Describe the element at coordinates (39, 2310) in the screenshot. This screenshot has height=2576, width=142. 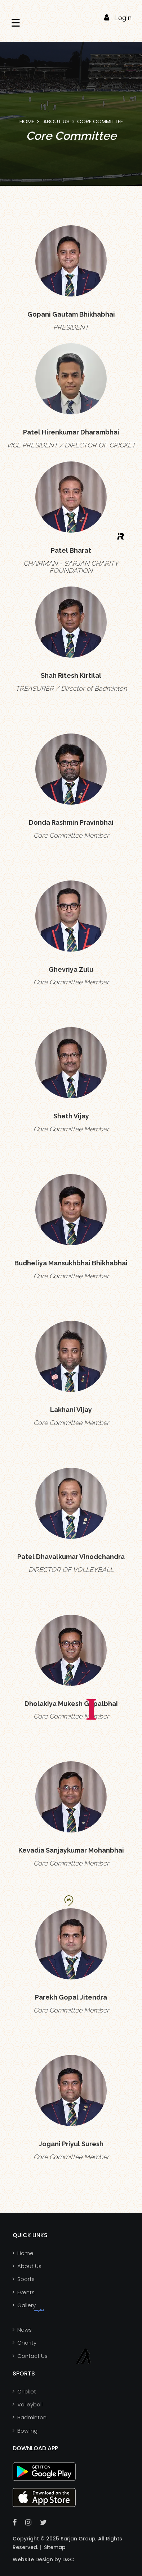
I see `easyJet airline app or website` at that location.